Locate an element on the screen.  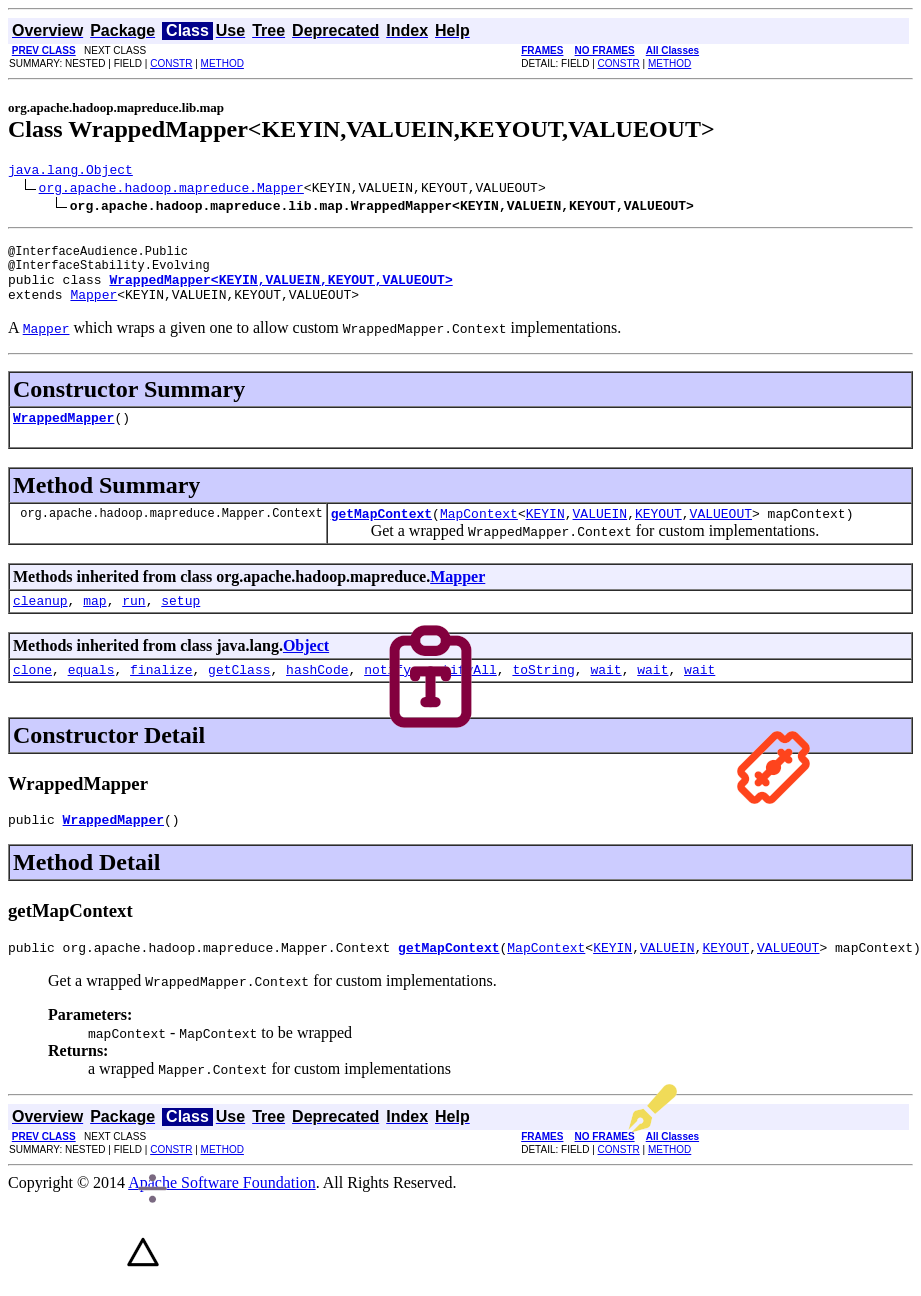
visit zeit/vercel website or documentation is located at coordinates (143, 1252).